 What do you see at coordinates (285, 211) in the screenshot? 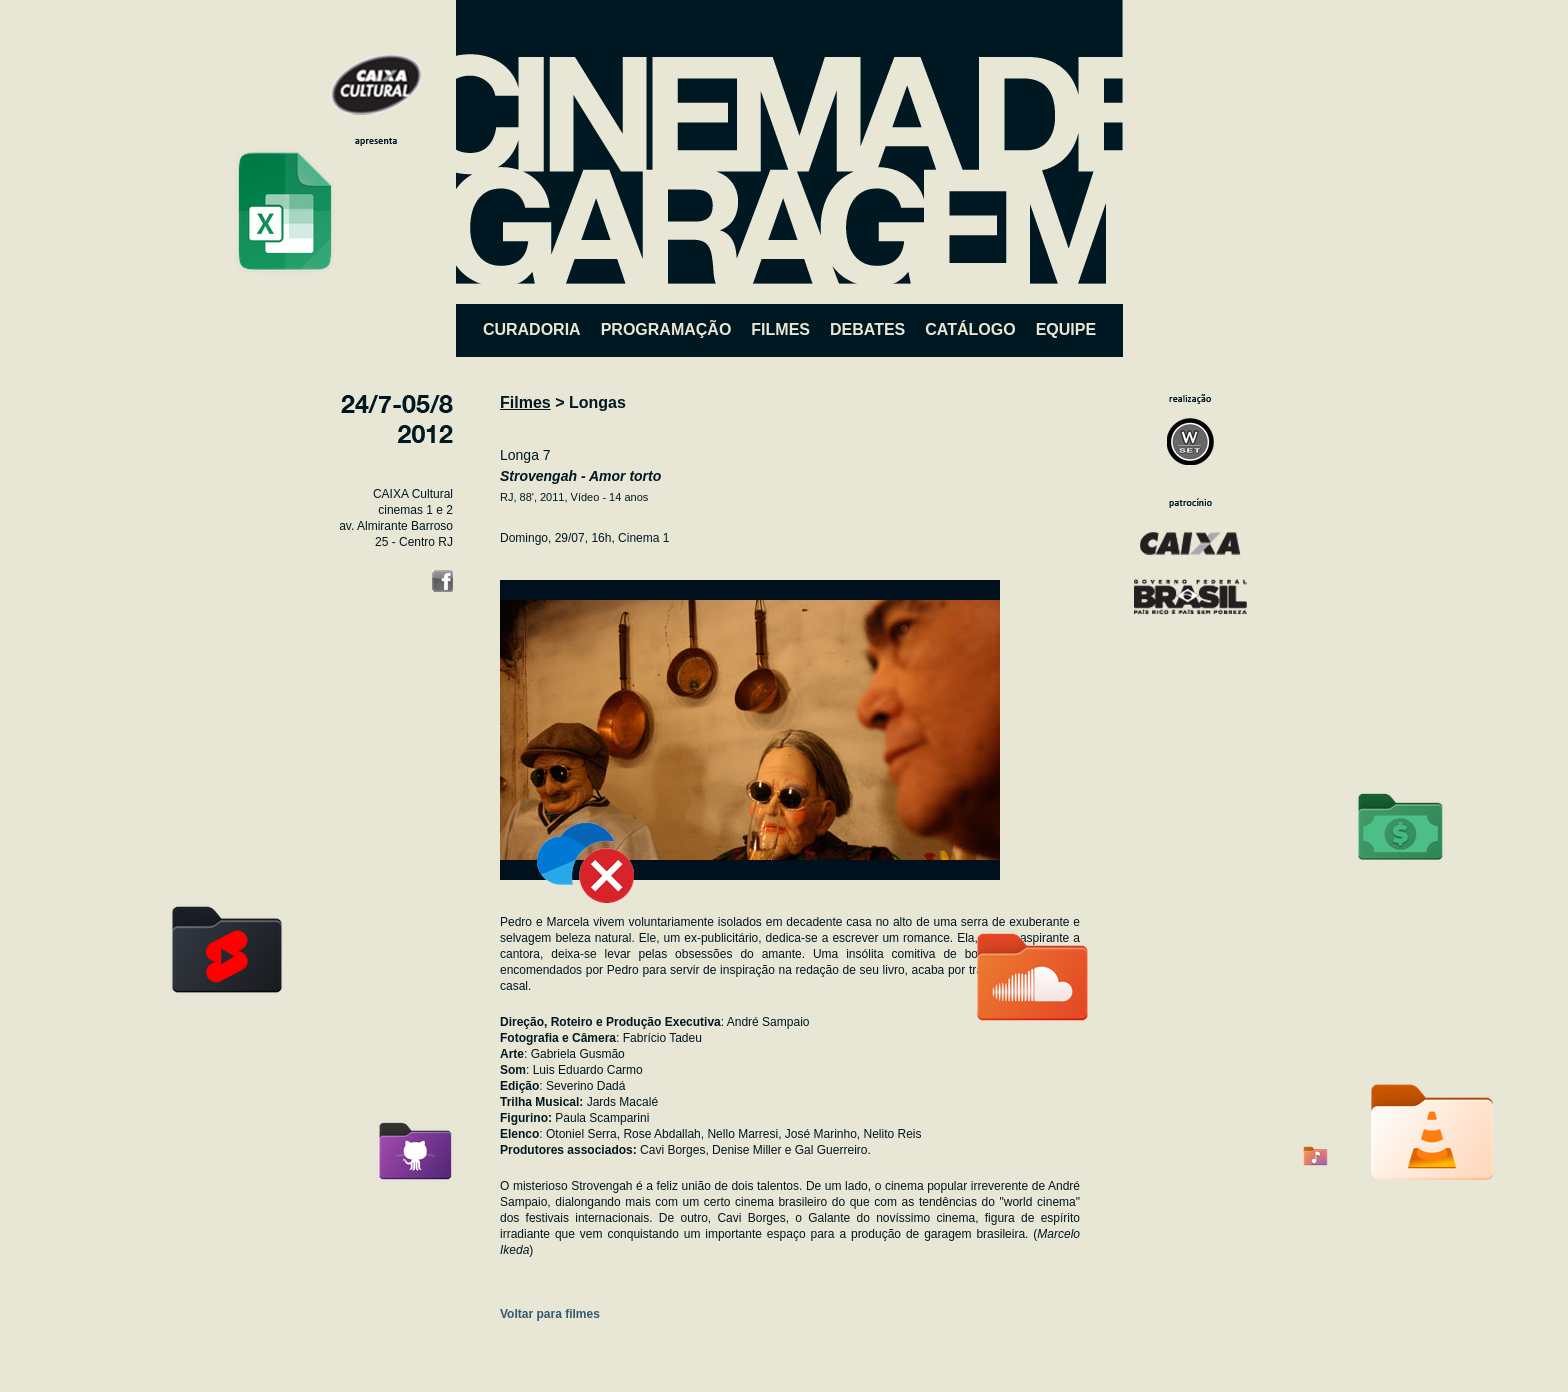
I see `open microsoft excel spreadsheet file` at bounding box center [285, 211].